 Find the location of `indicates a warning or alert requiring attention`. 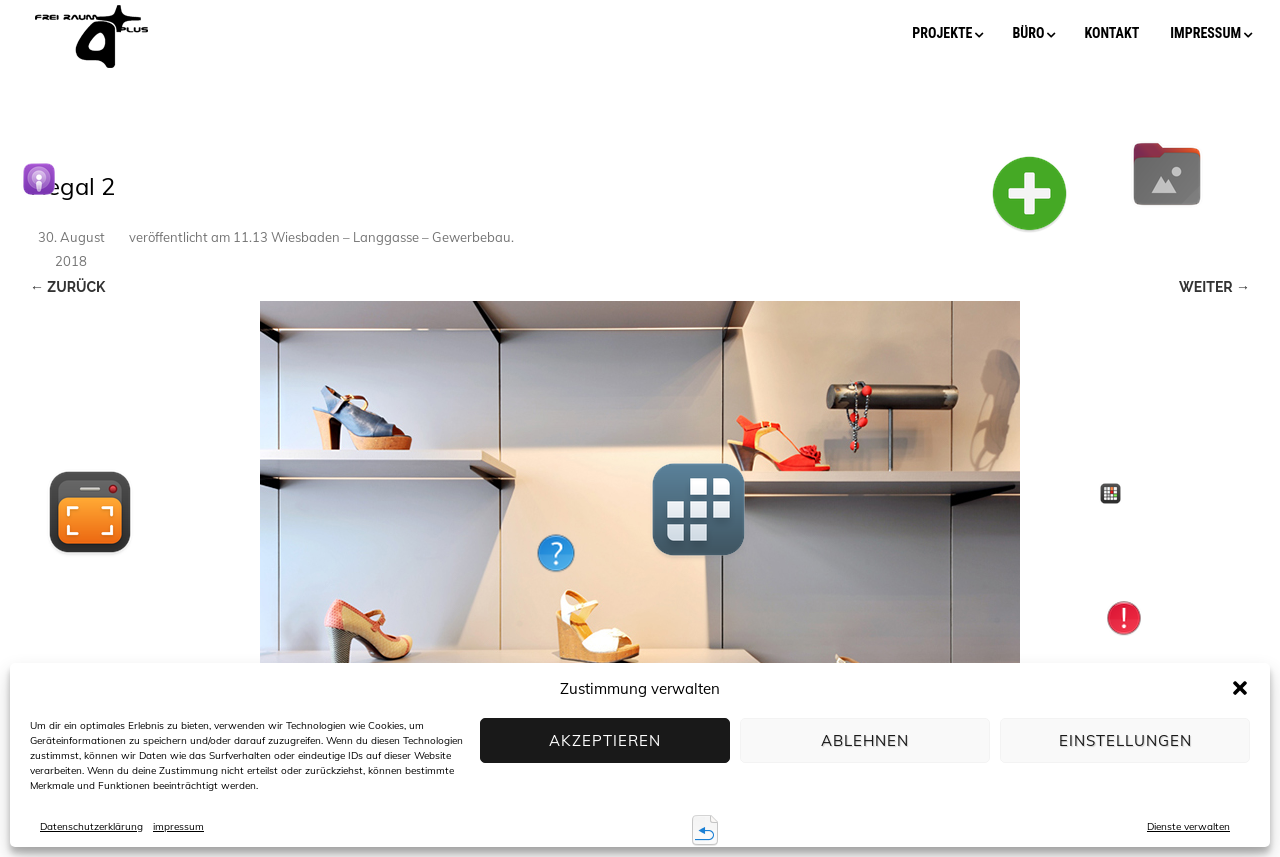

indicates a warning or alert requiring attention is located at coordinates (1124, 618).